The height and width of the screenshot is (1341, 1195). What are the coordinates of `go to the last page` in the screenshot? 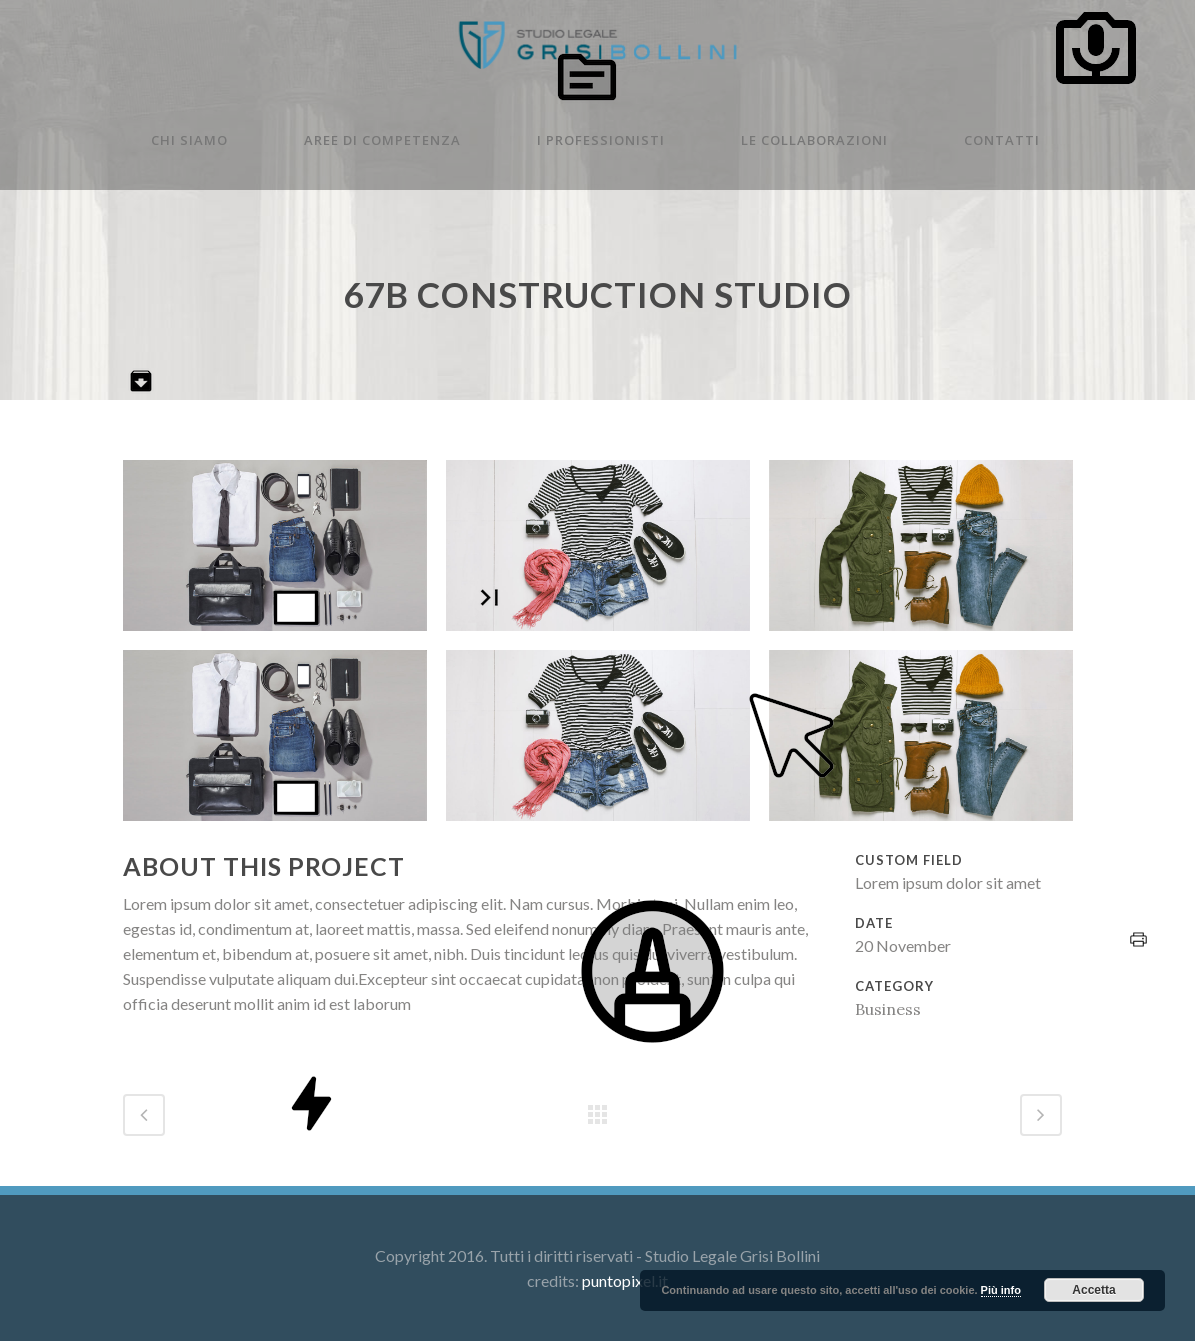 It's located at (489, 597).